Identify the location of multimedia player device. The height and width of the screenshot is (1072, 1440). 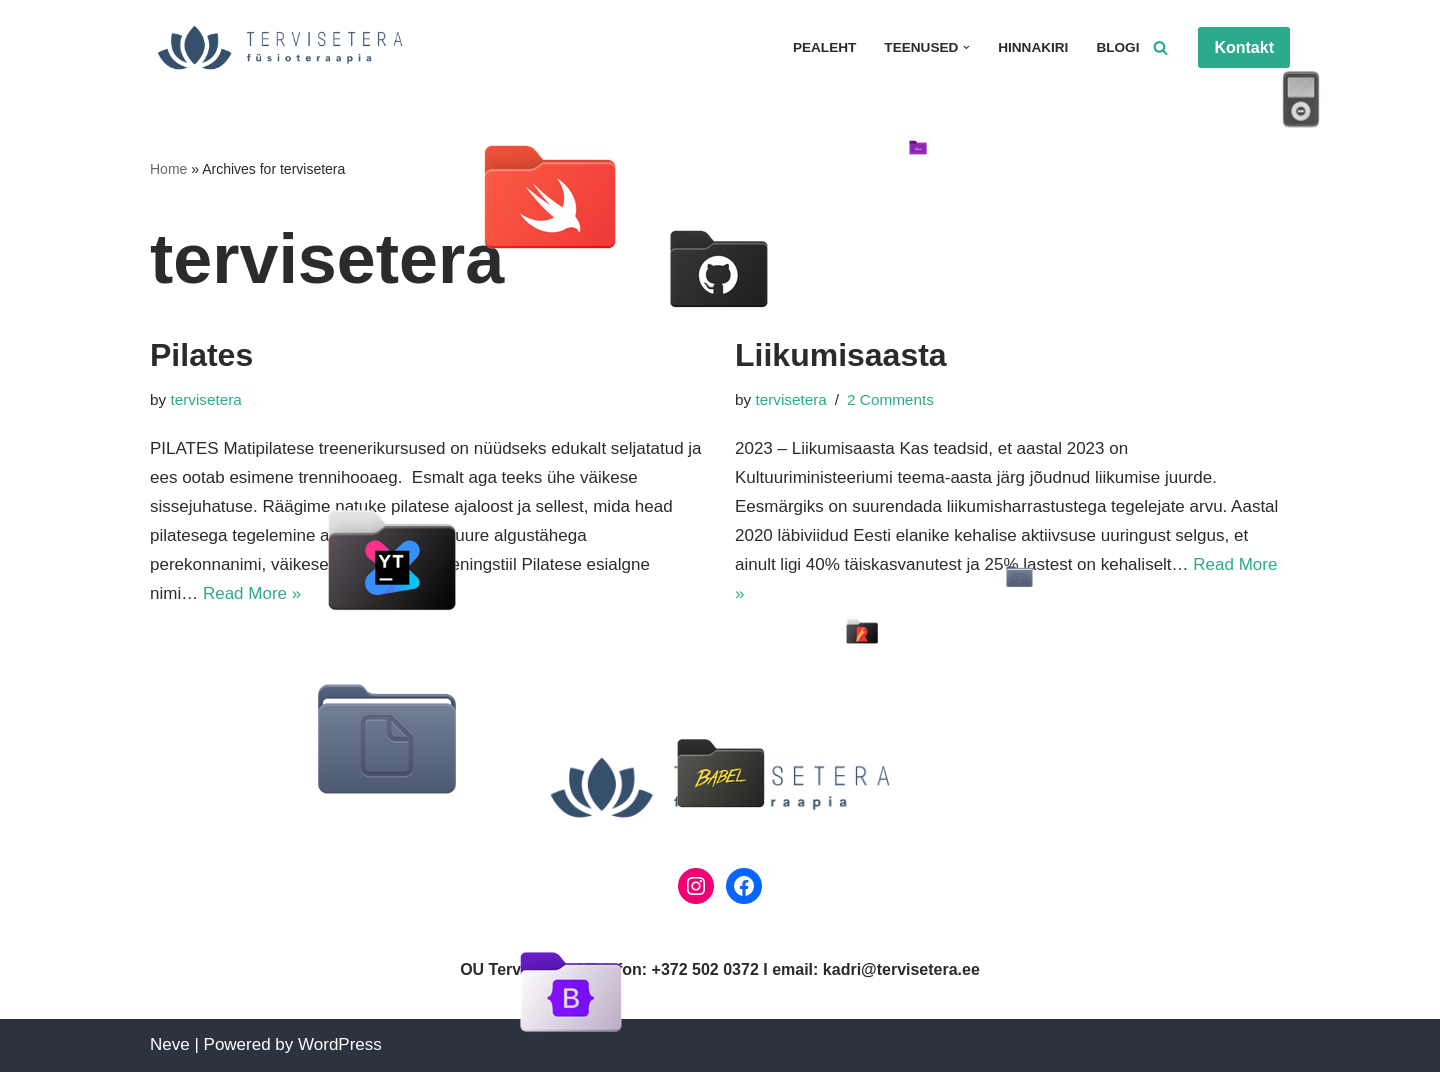
(1301, 99).